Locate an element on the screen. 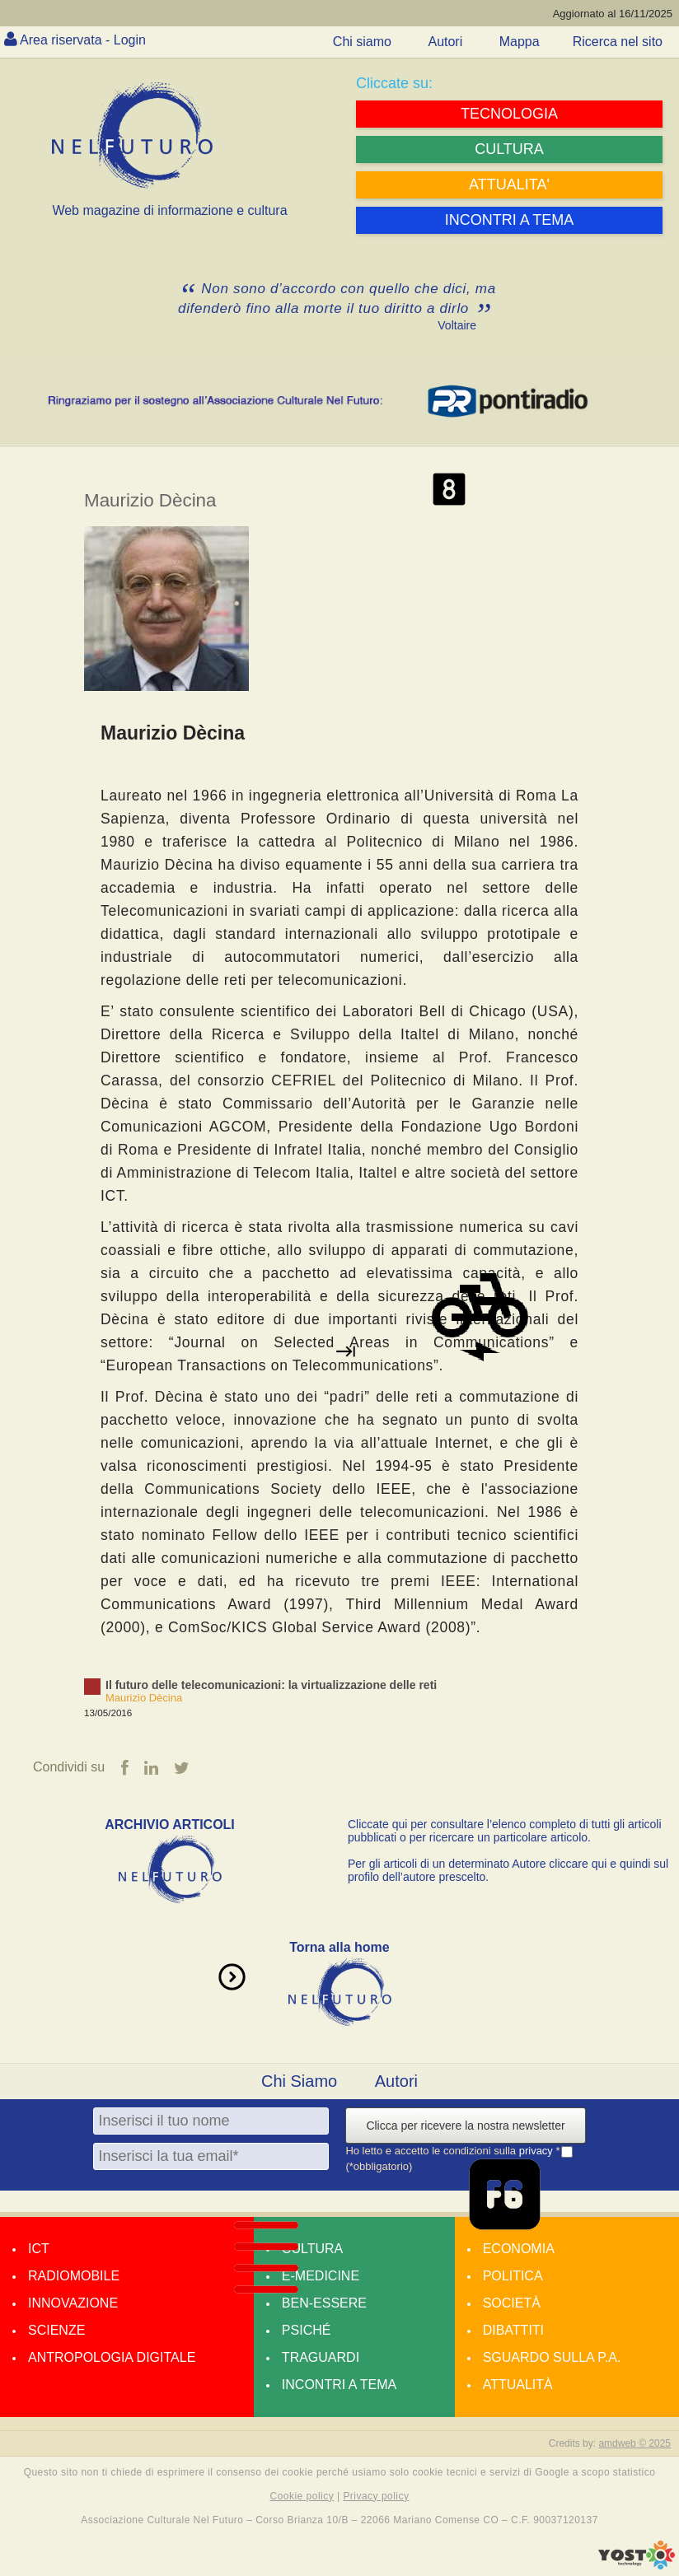 The height and width of the screenshot is (2576, 679). go to next item or step is located at coordinates (232, 1976).